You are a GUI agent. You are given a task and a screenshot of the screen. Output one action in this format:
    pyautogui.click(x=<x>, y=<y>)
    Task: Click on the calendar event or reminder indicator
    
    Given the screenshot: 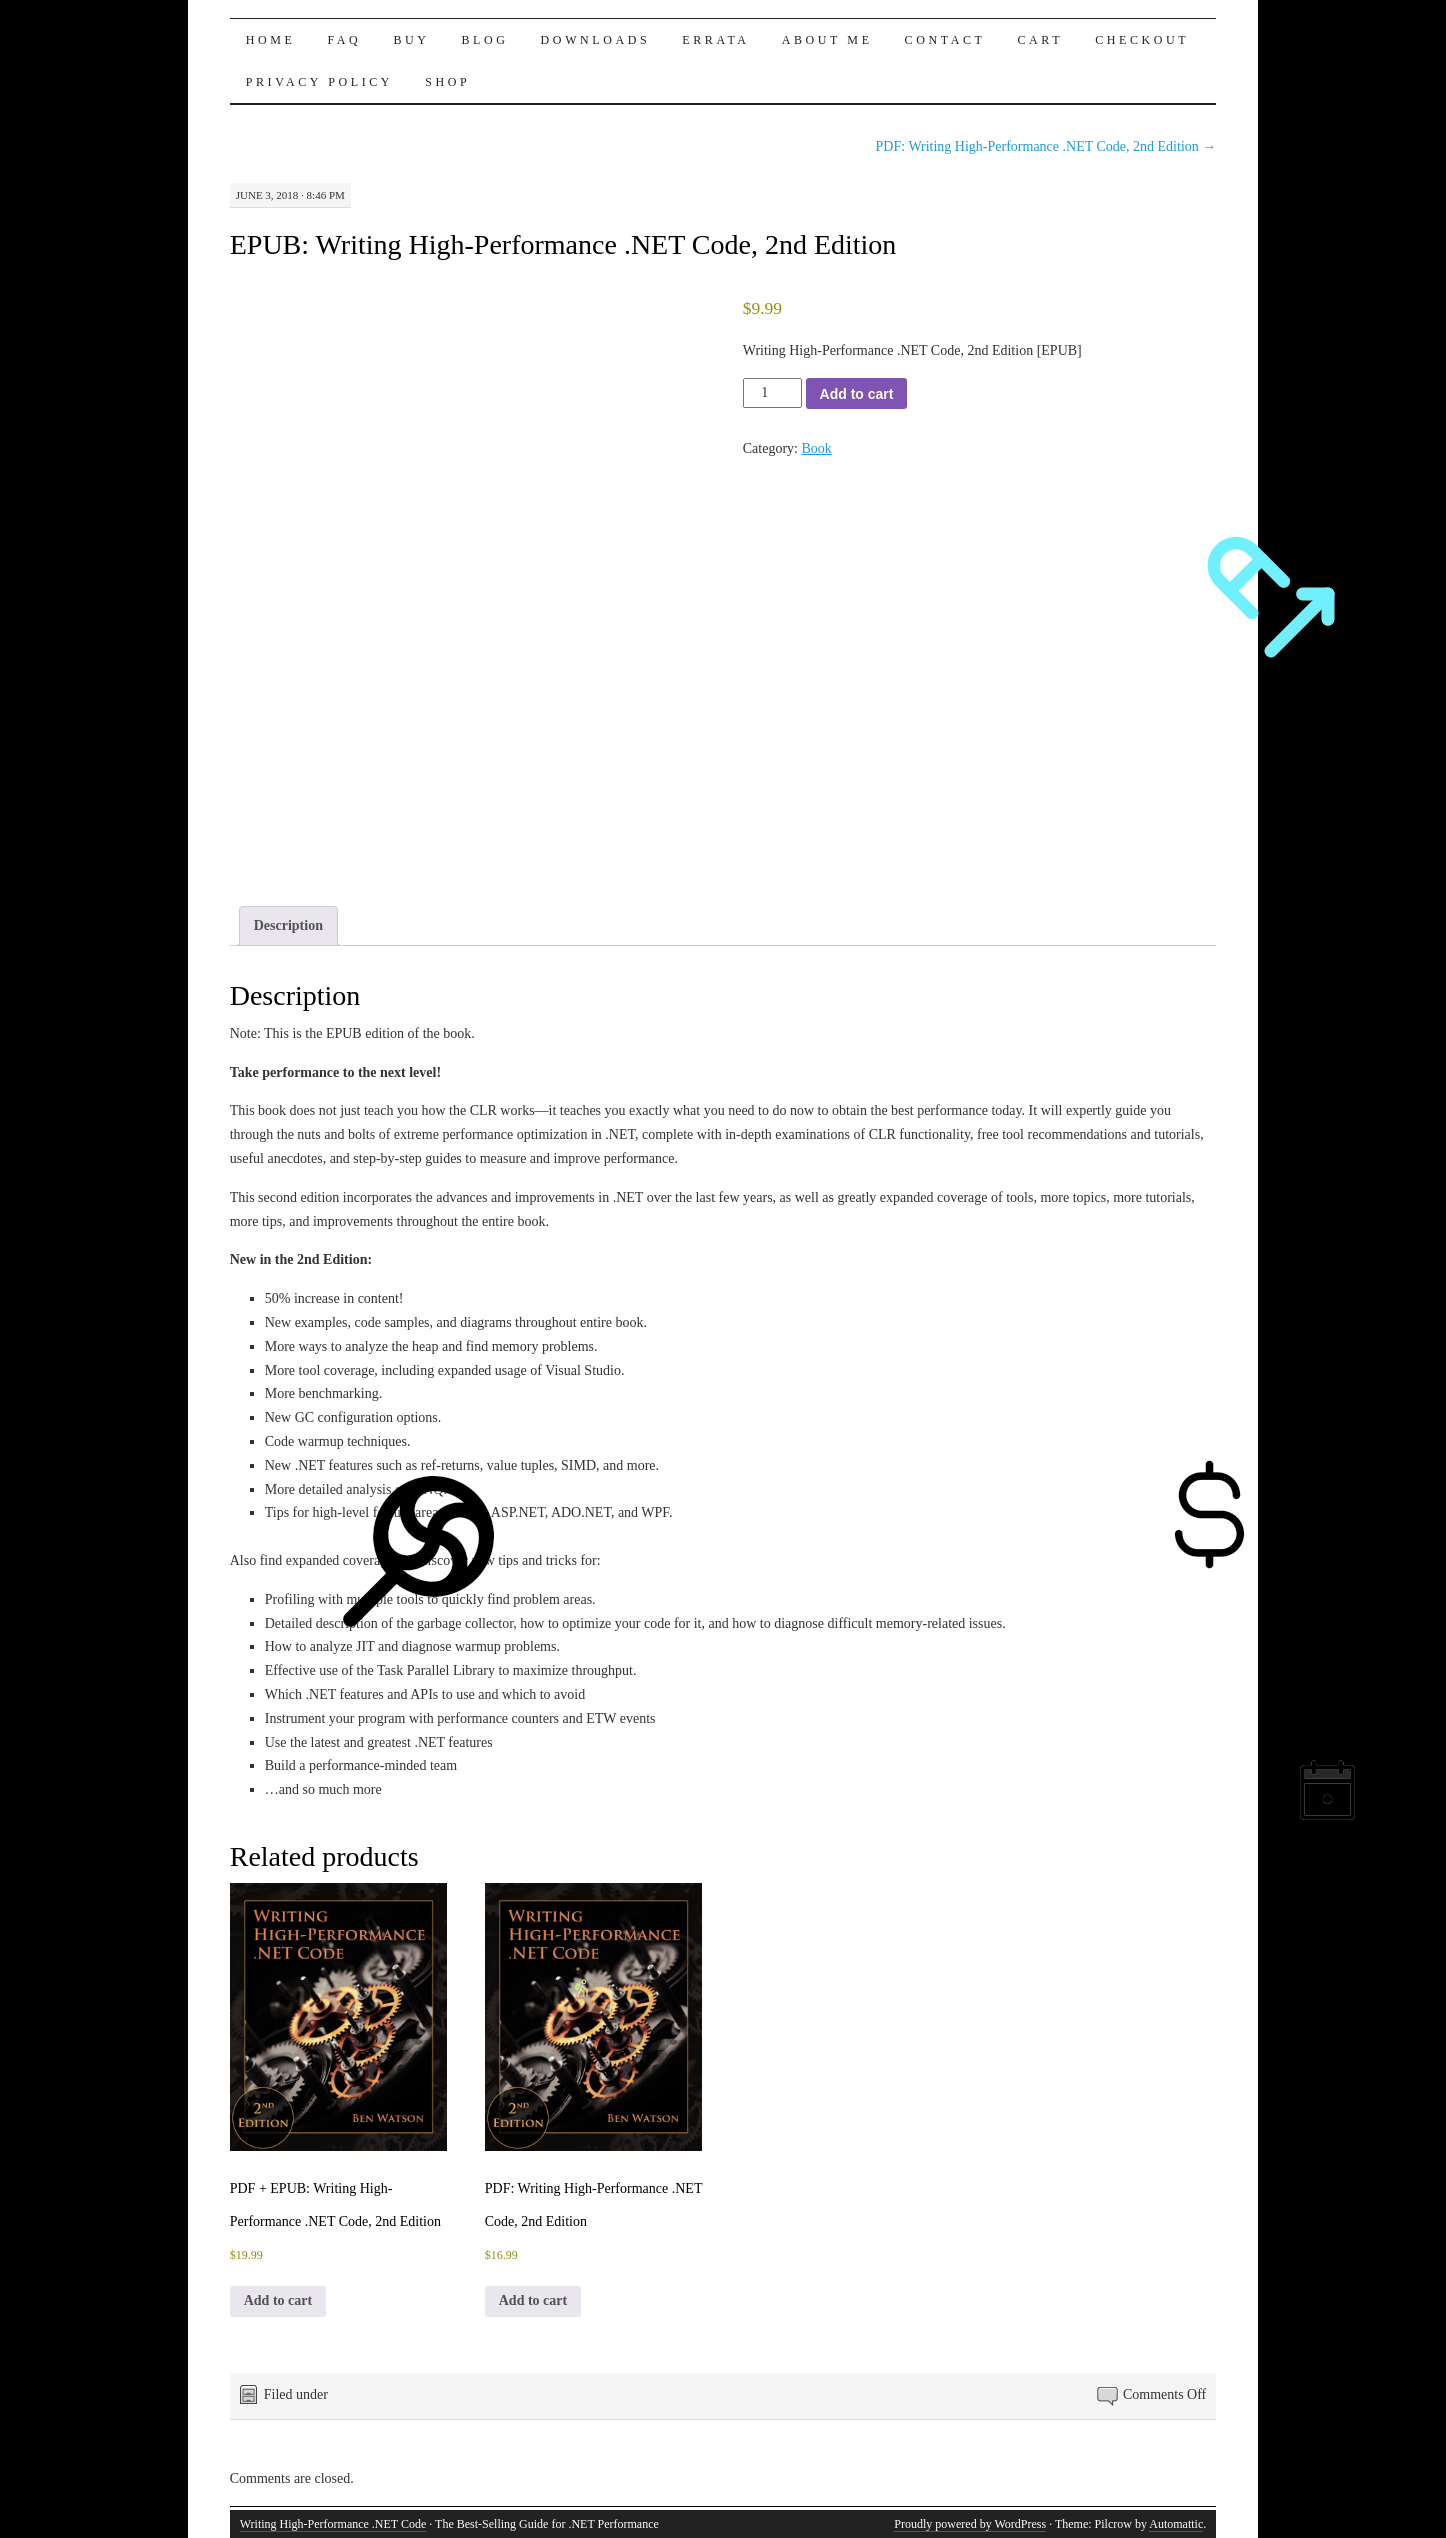 What is the action you would take?
    pyautogui.click(x=1327, y=1792)
    